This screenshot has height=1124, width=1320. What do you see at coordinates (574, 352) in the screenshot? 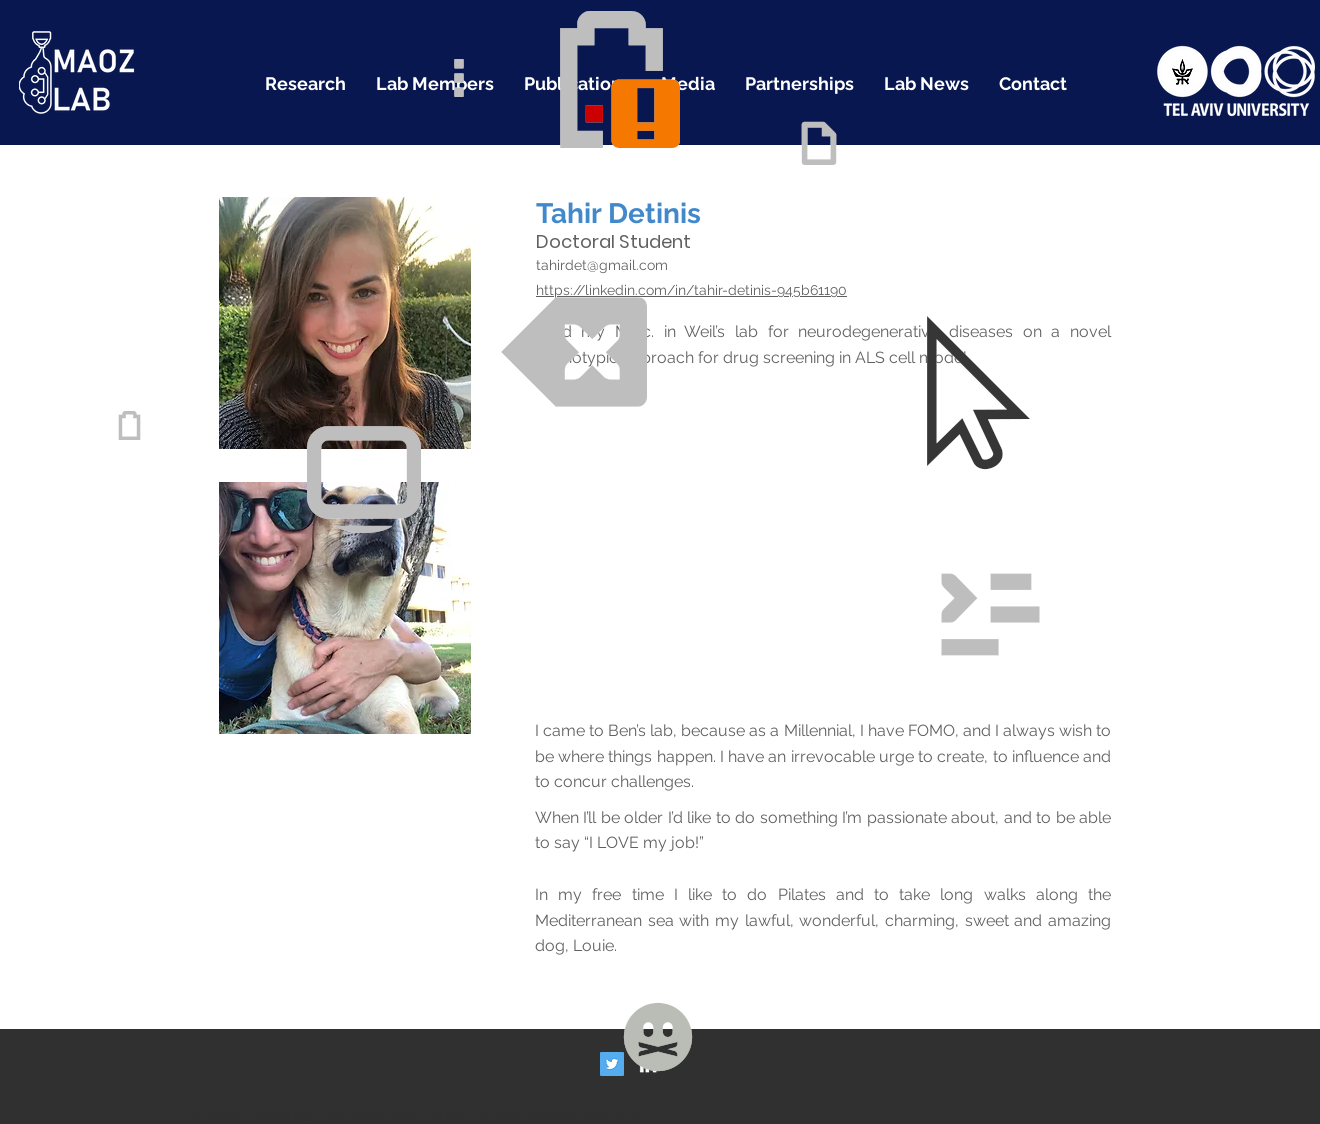
I see `clear or remove a tag` at bounding box center [574, 352].